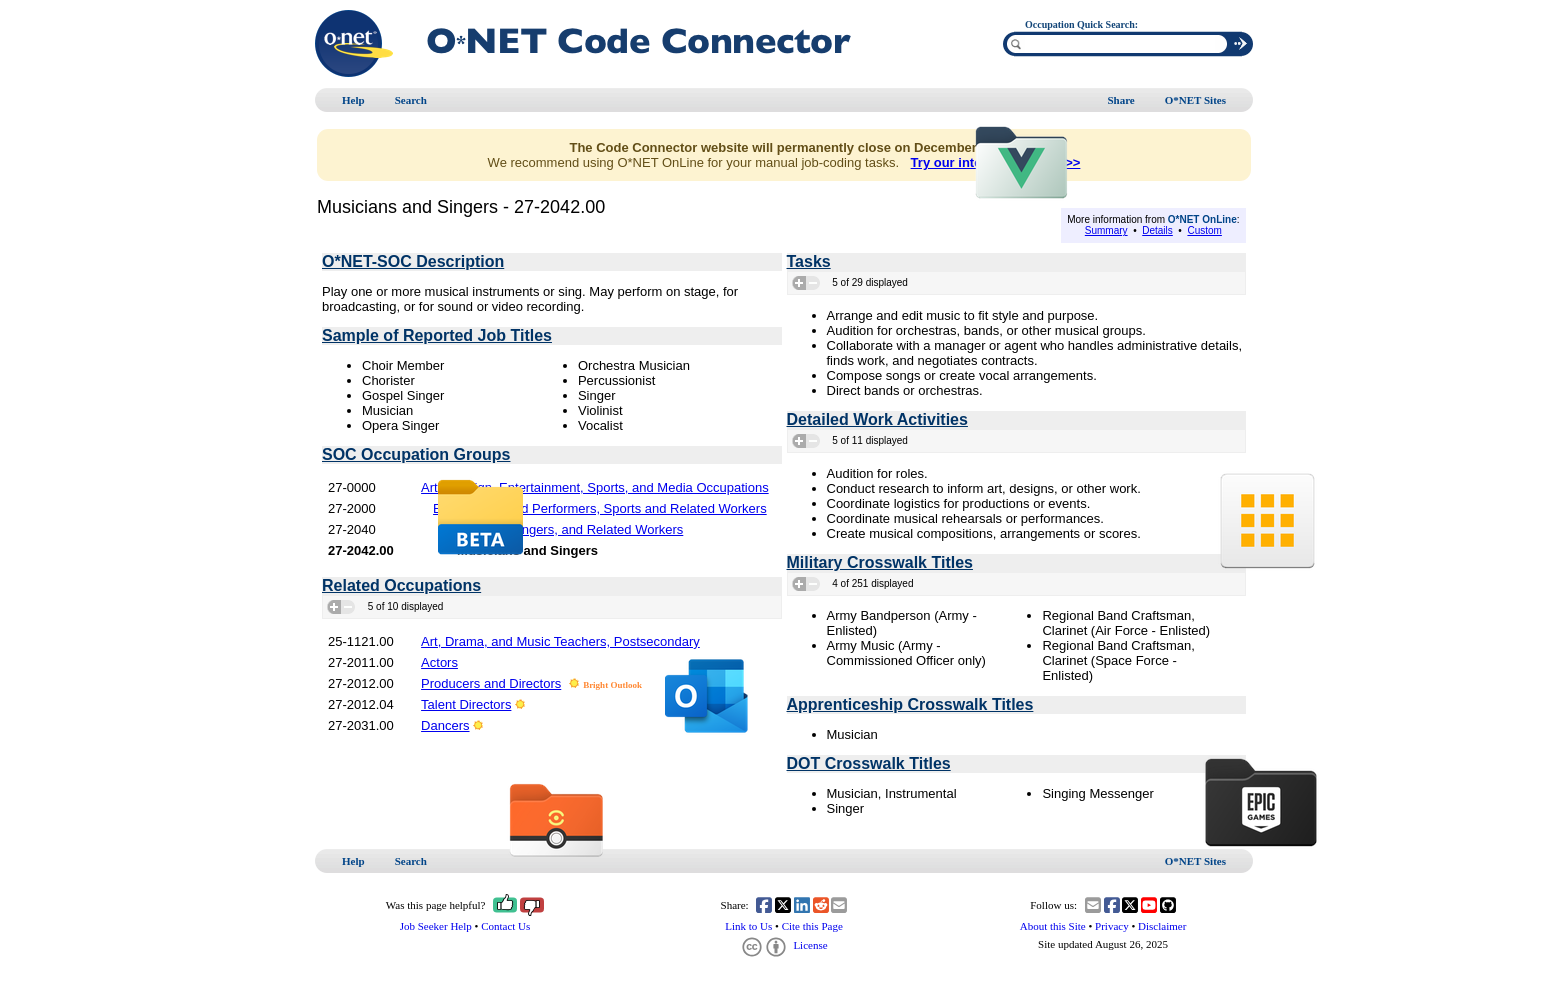 The height and width of the screenshot is (989, 1568). Describe the element at coordinates (1260, 805) in the screenshot. I see `open epic games store folder` at that location.